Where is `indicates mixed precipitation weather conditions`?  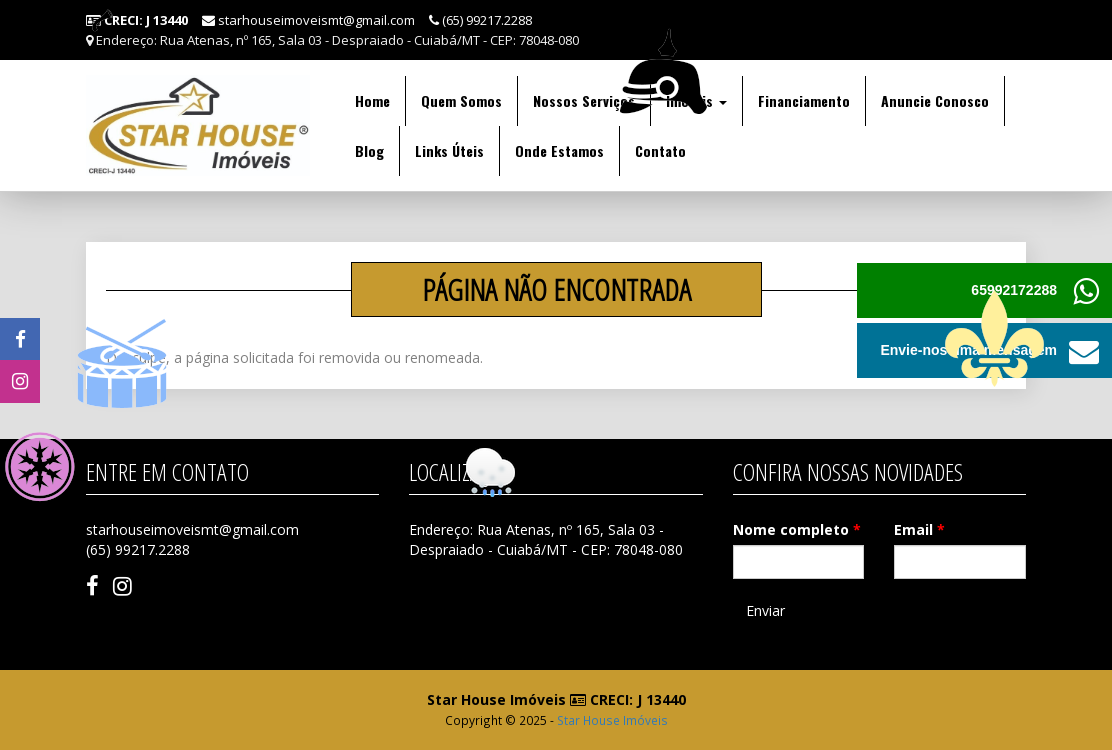
indicates mixed precipitation weather conditions is located at coordinates (490, 472).